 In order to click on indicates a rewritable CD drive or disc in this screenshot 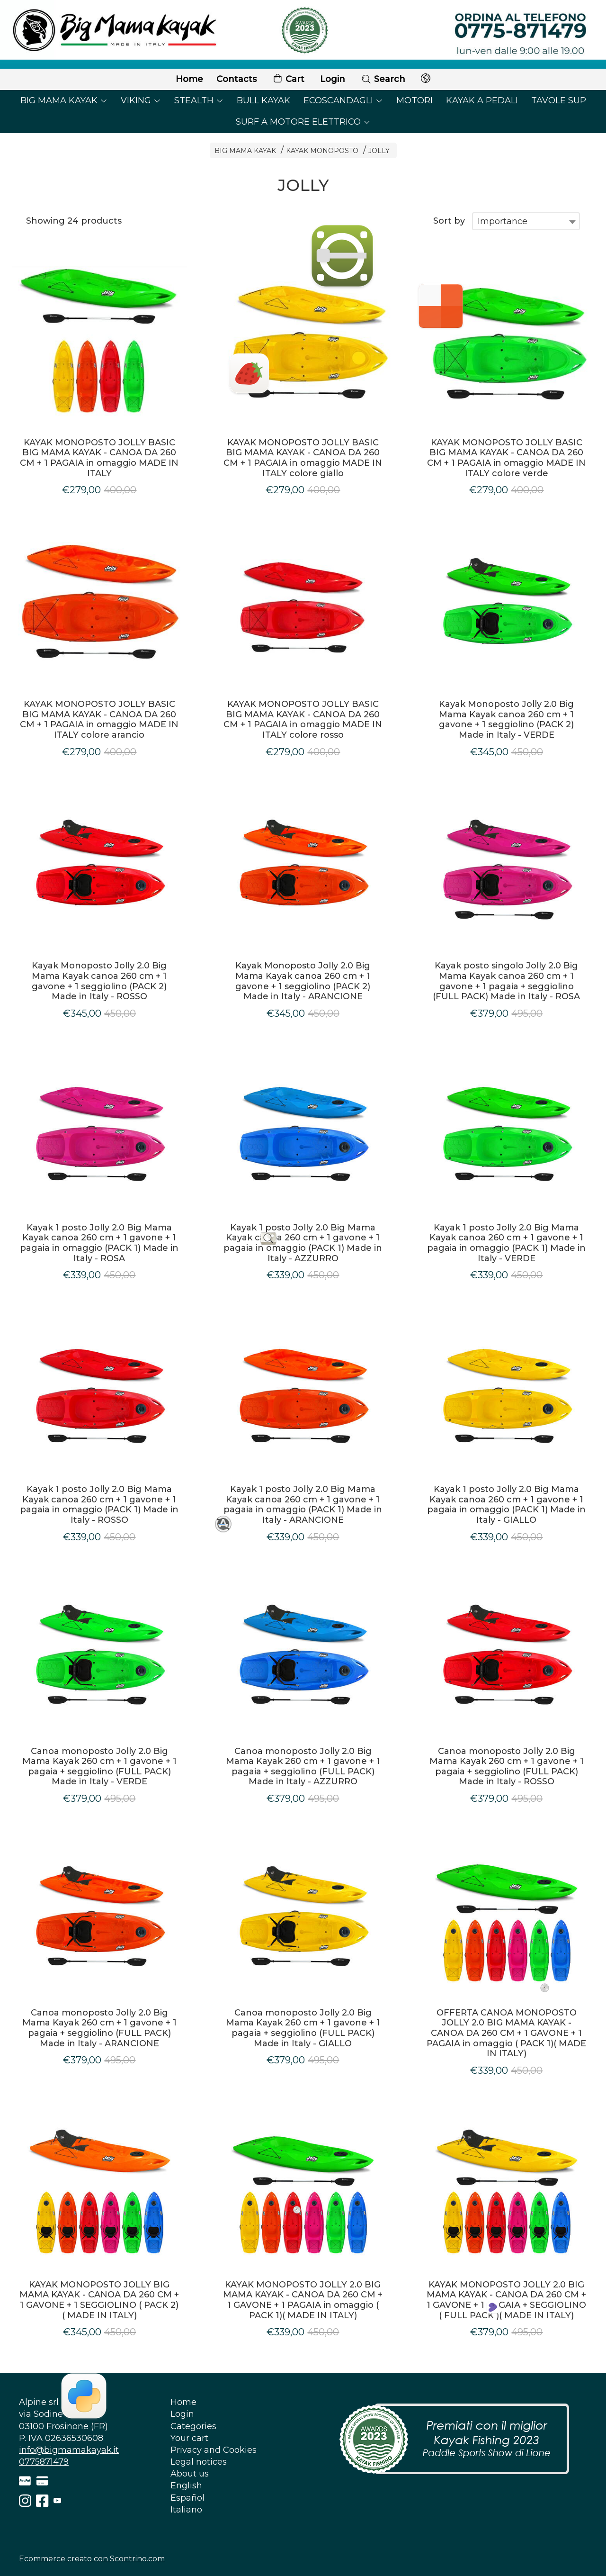, I will do `click(544, 1988)`.